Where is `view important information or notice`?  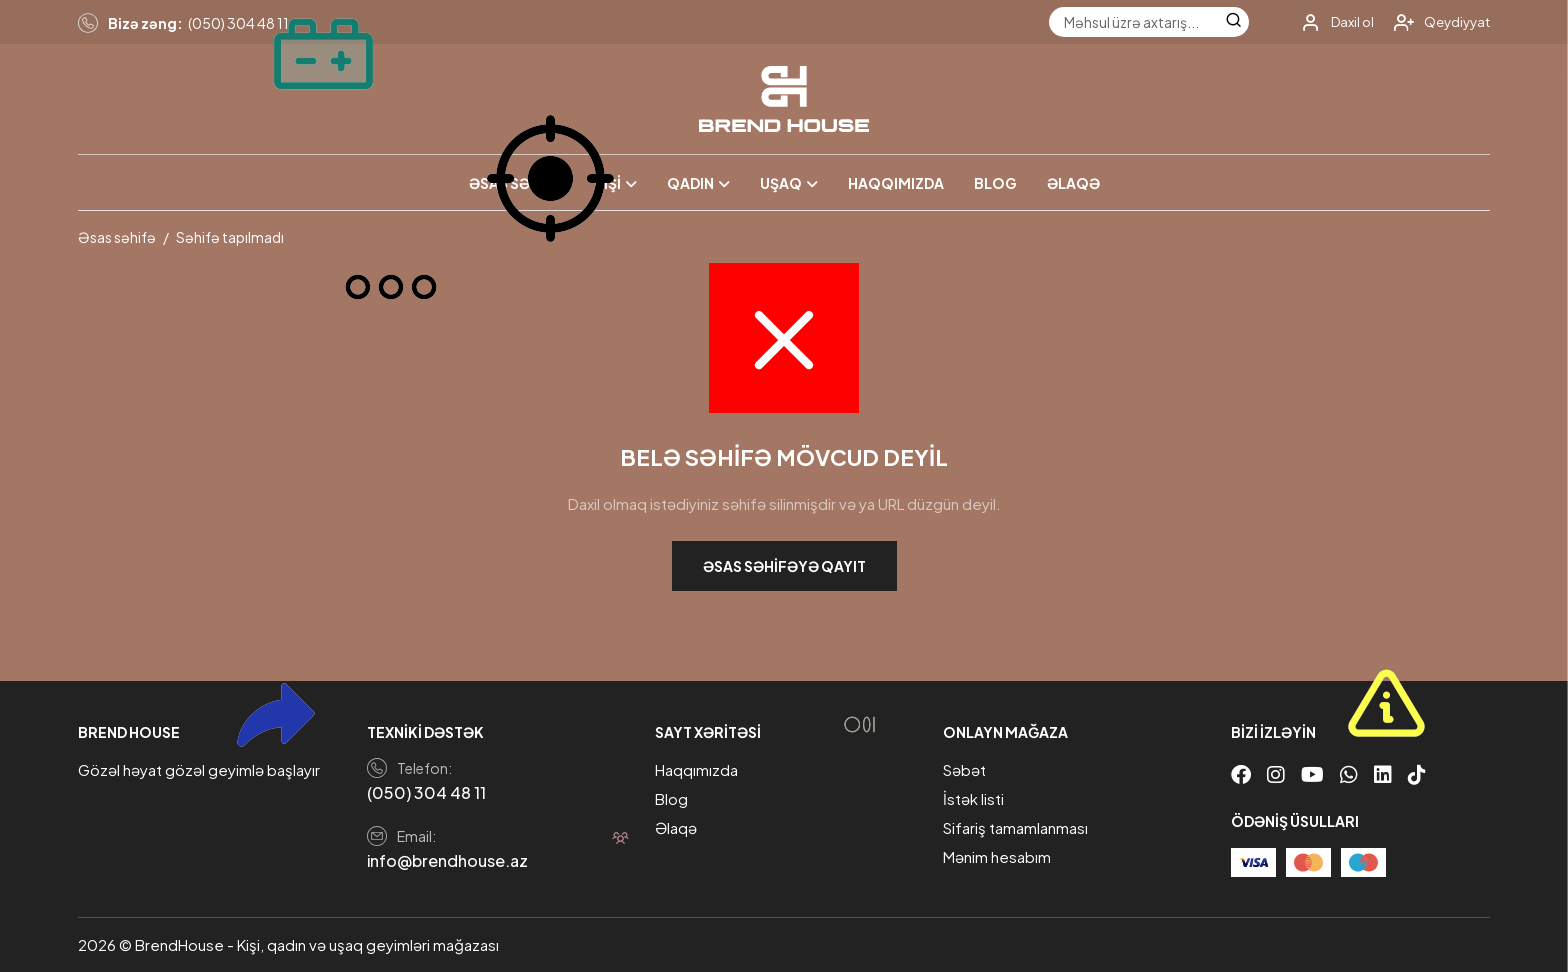 view important information or notice is located at coordinates (1386, 705).